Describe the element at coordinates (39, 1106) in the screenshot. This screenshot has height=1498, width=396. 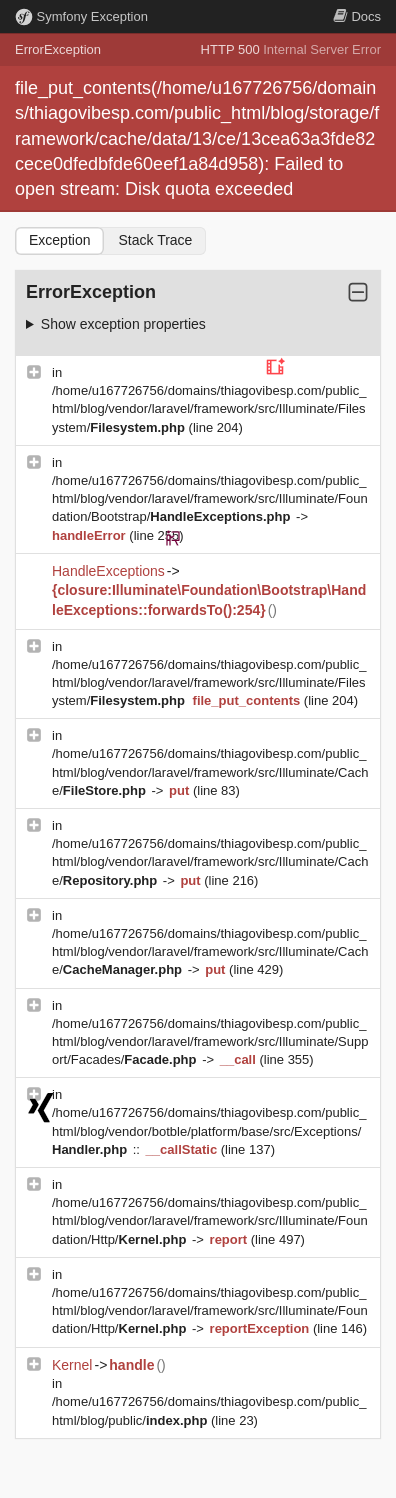
I see `open Xing profile or app` at that location.